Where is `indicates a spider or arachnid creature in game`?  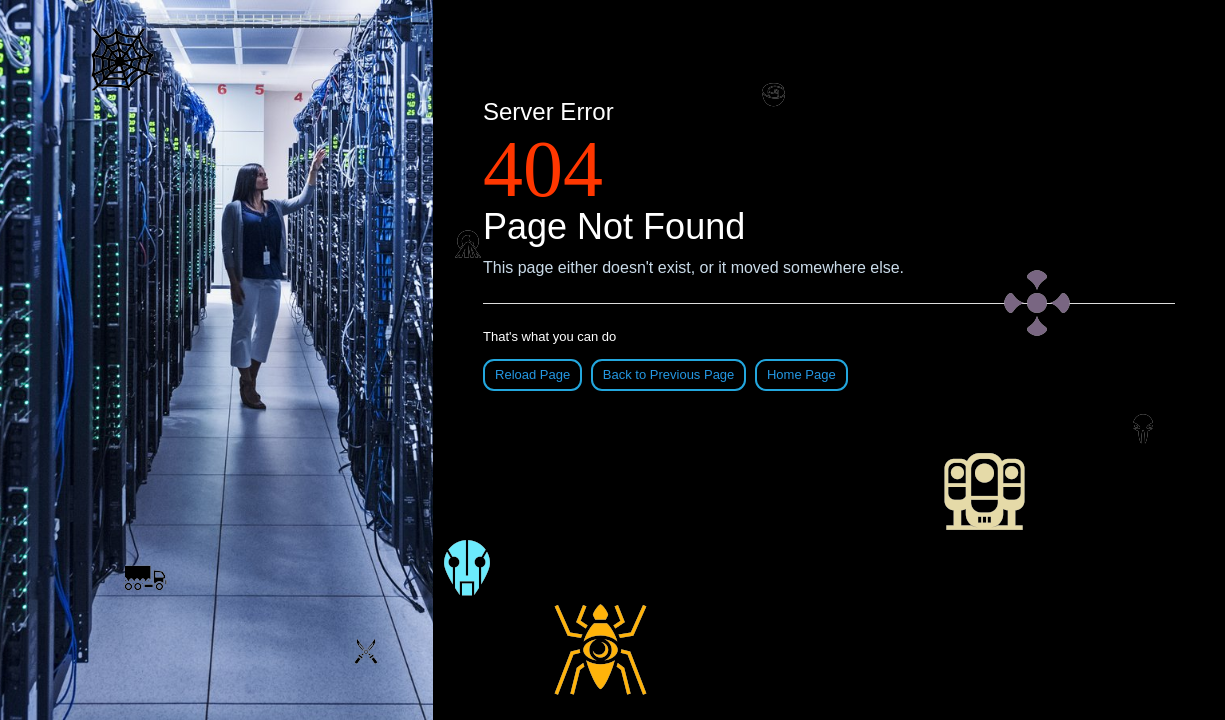 indicates a spider or arachnid creature in game is located at coordinates (600, 649).